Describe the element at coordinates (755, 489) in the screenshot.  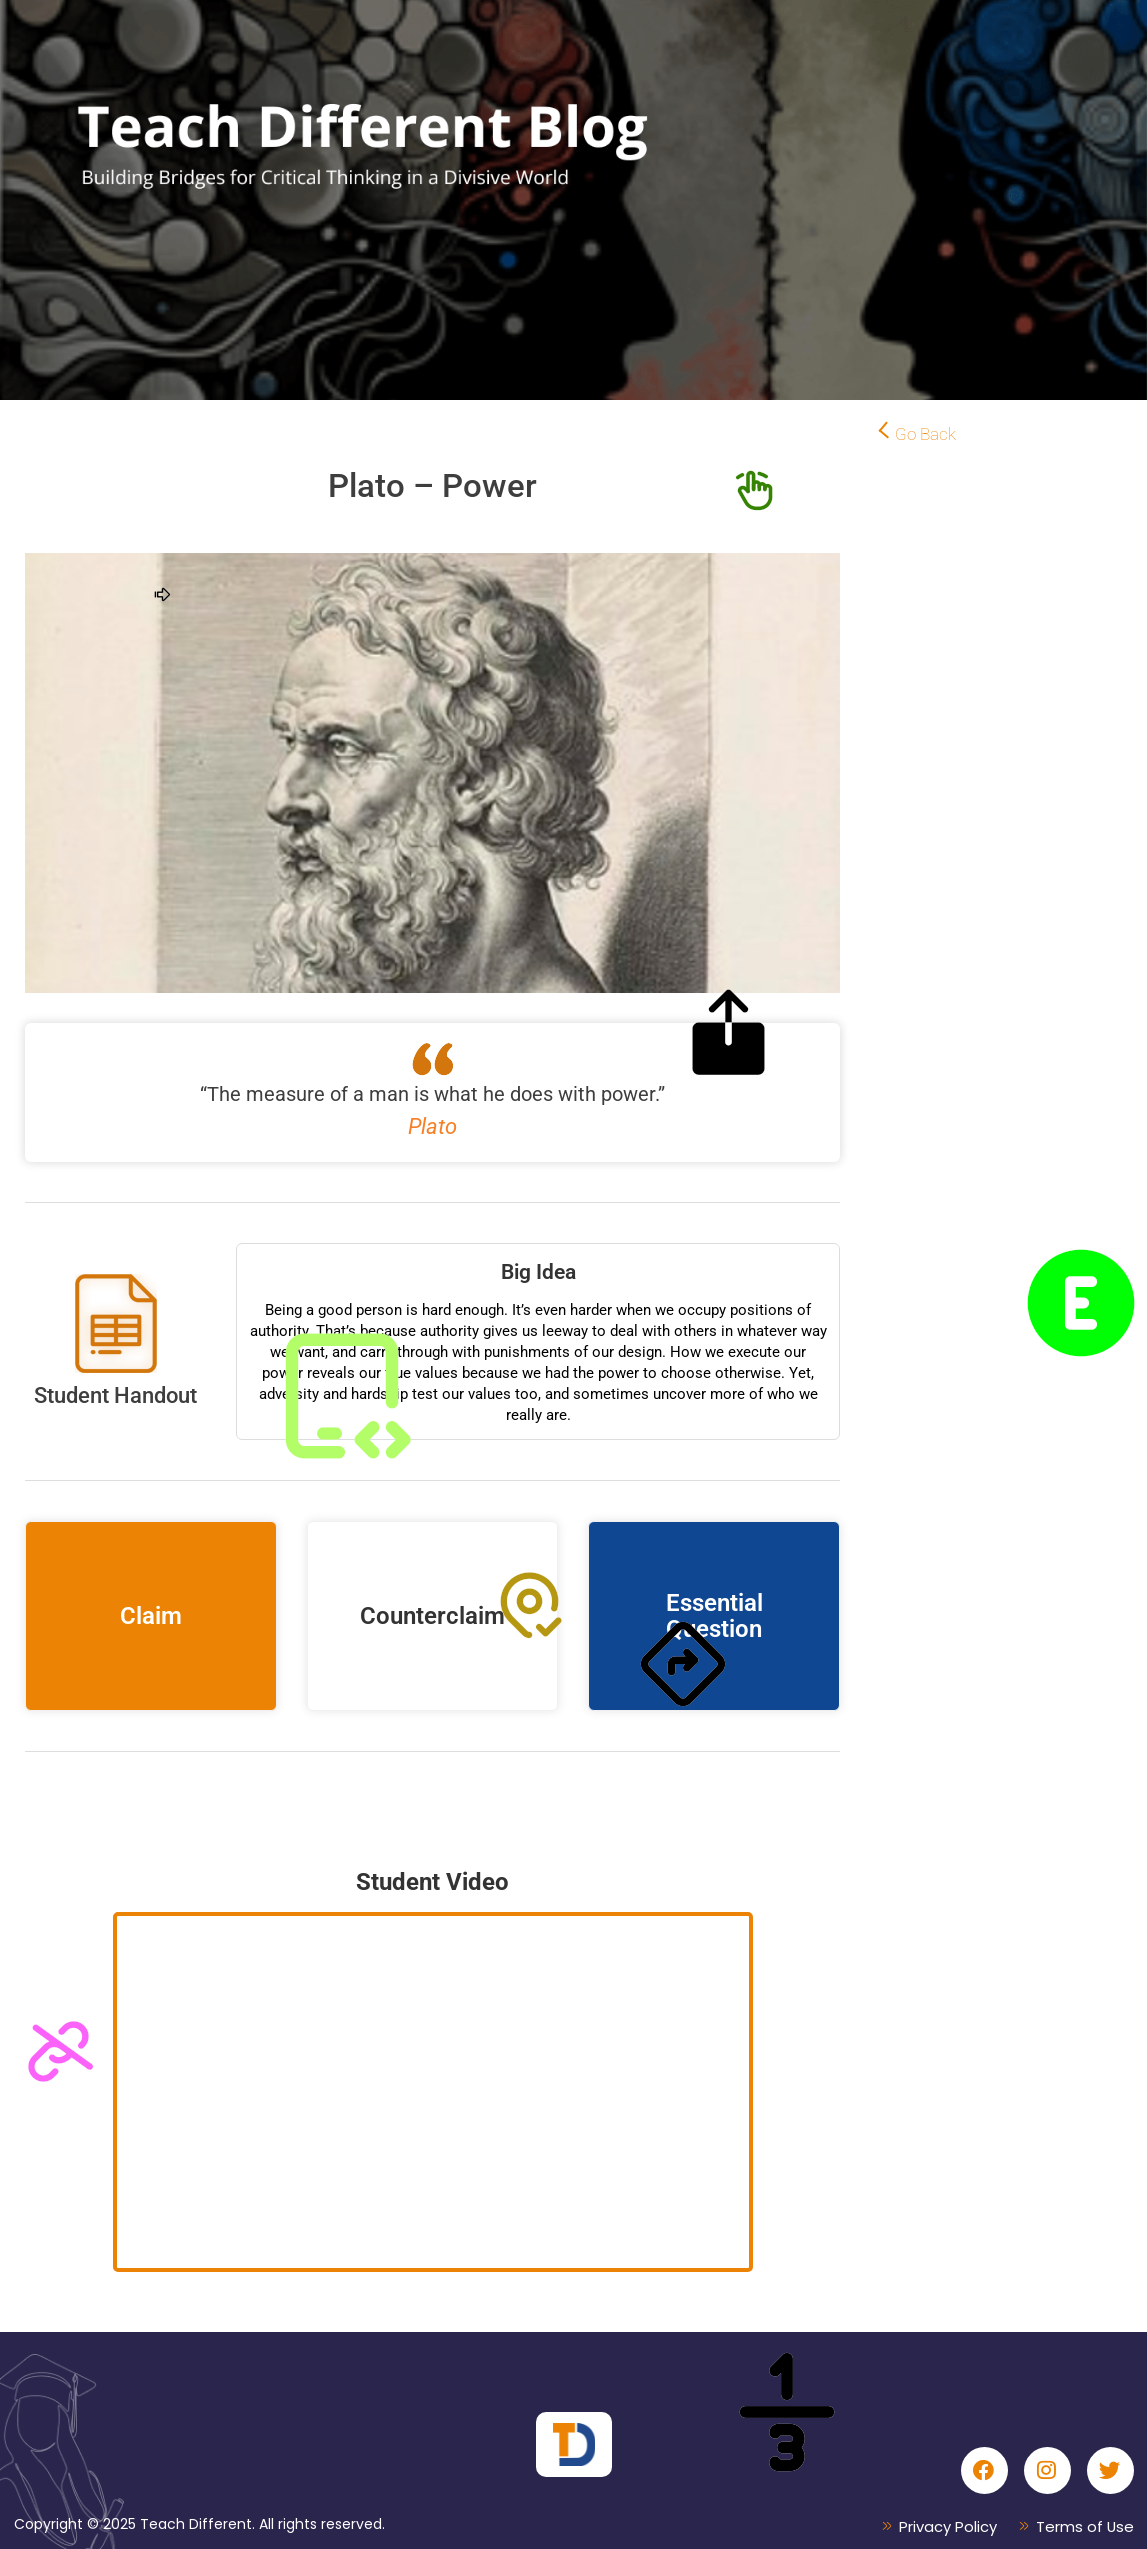
I see `drag to move or reposition an element` at that location.